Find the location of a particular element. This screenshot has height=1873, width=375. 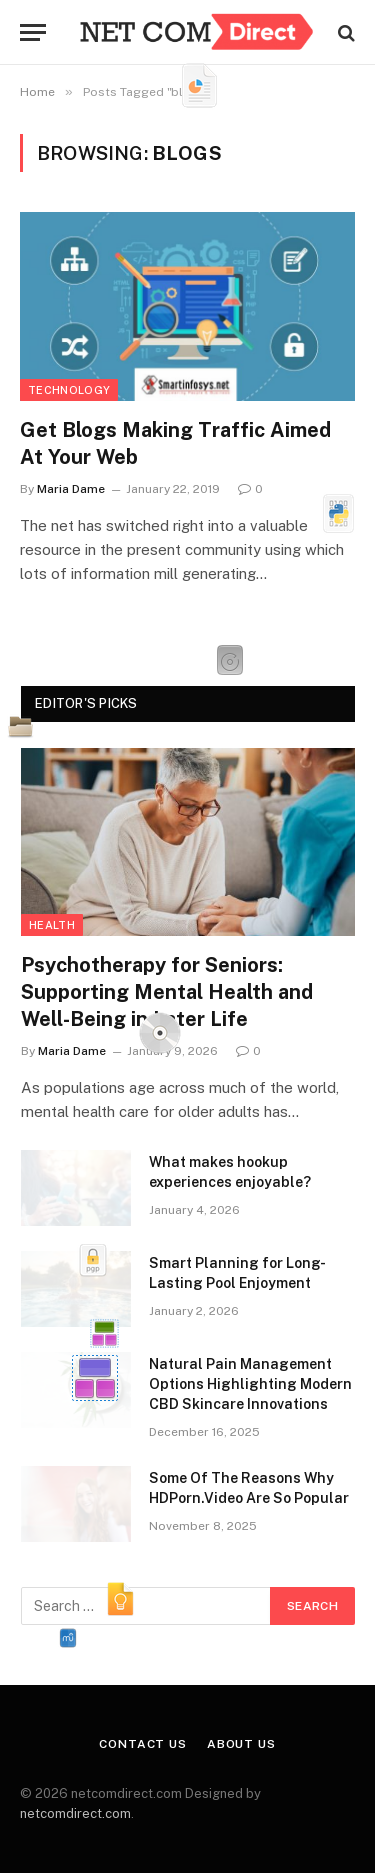

select all items in the current view is located at coordinates (104, 1333).